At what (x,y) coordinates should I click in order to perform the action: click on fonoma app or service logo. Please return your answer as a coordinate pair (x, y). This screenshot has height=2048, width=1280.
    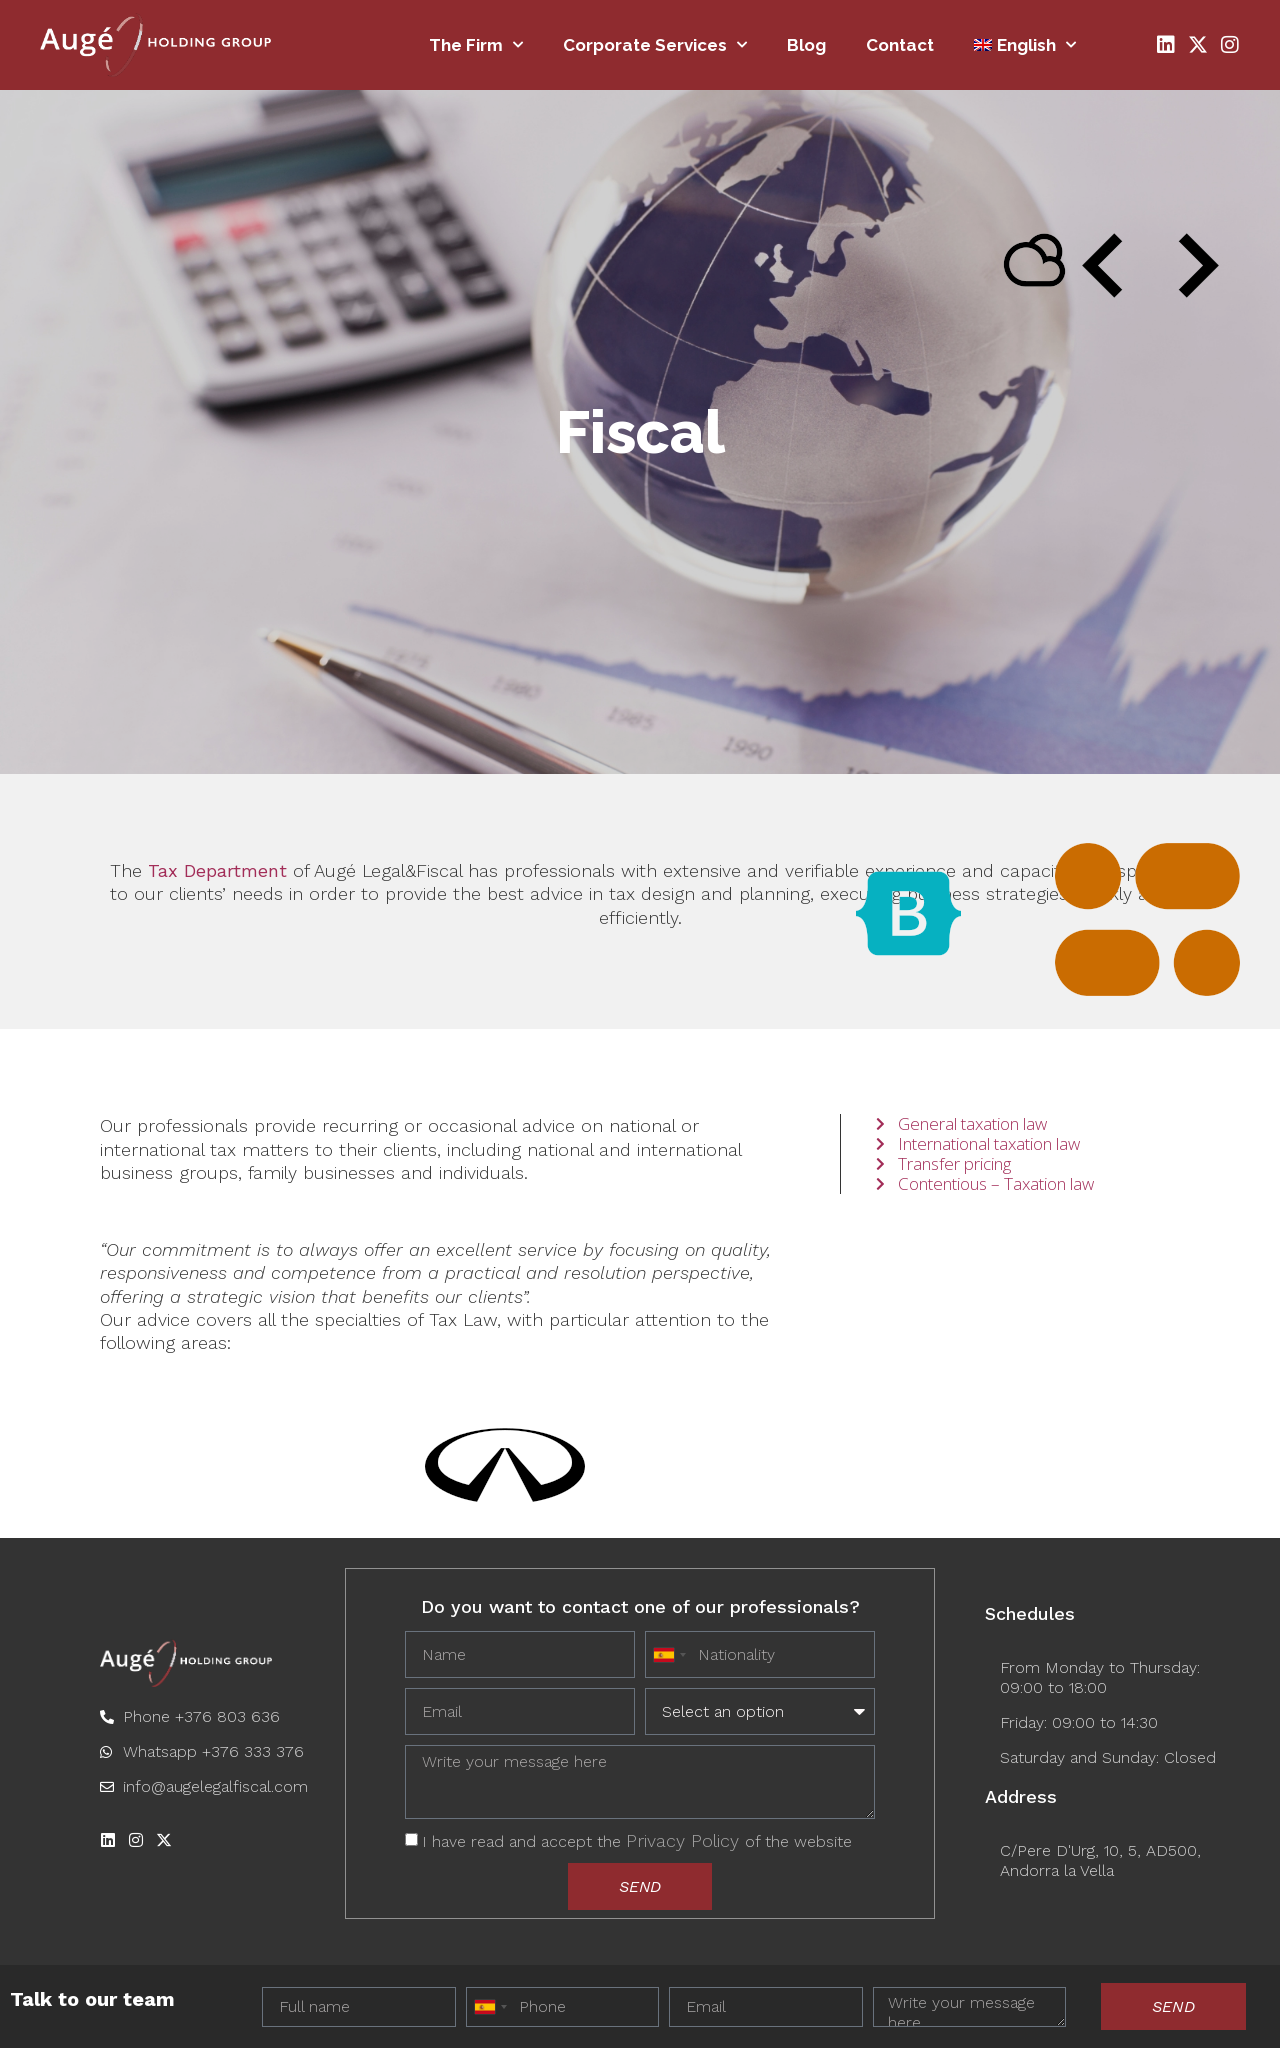
    Looking at the image, I should click on (1147, 919).